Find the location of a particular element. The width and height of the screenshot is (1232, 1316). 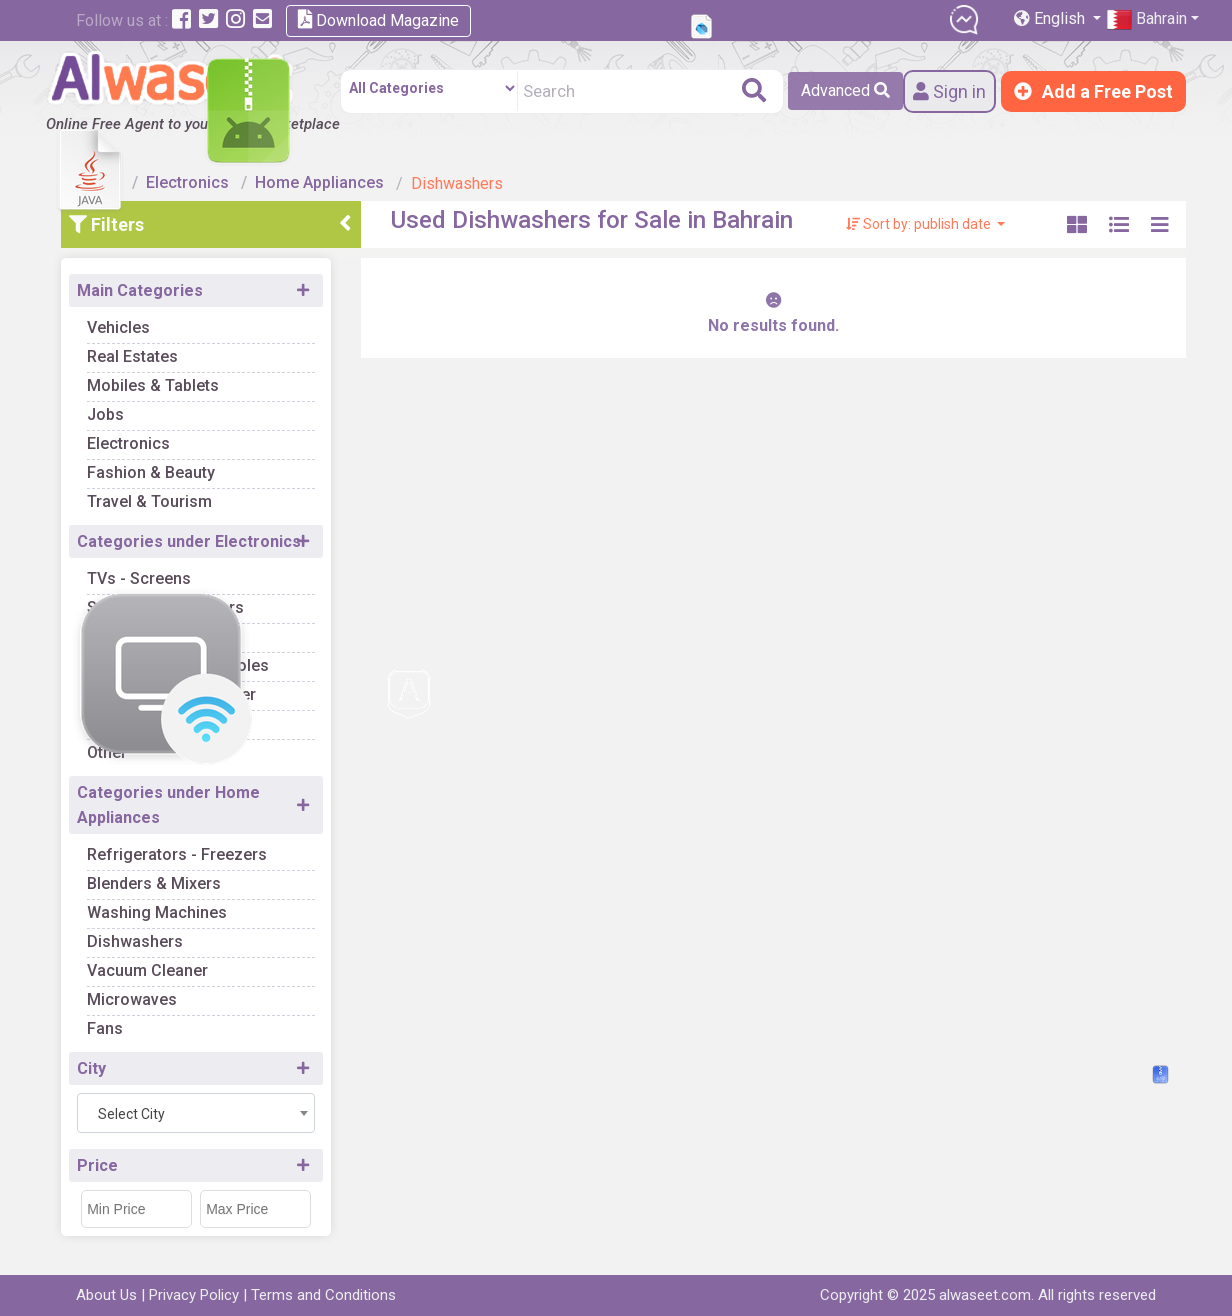

an android application package file is located at coordinates (248, 110).